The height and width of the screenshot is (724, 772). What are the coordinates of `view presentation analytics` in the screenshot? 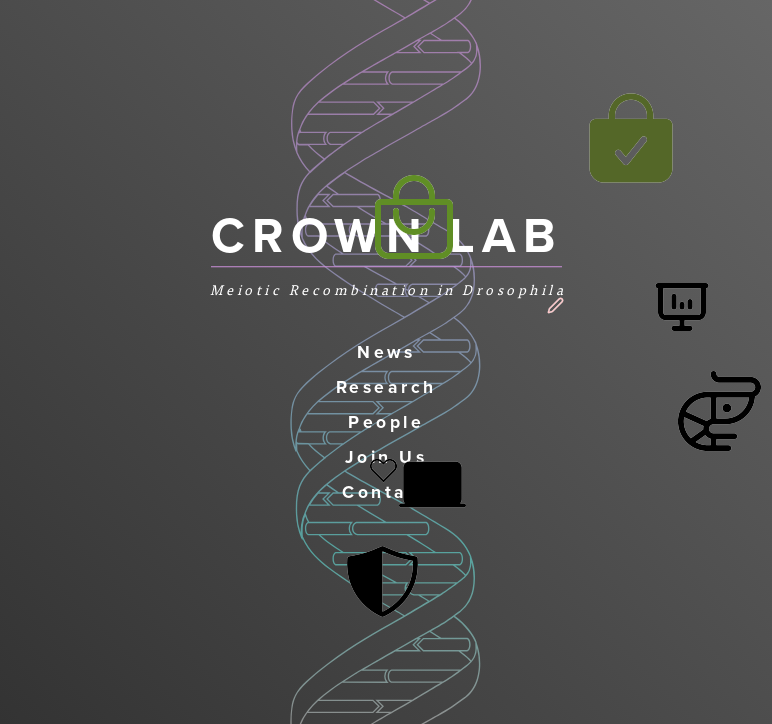 It's located at (682, 307).